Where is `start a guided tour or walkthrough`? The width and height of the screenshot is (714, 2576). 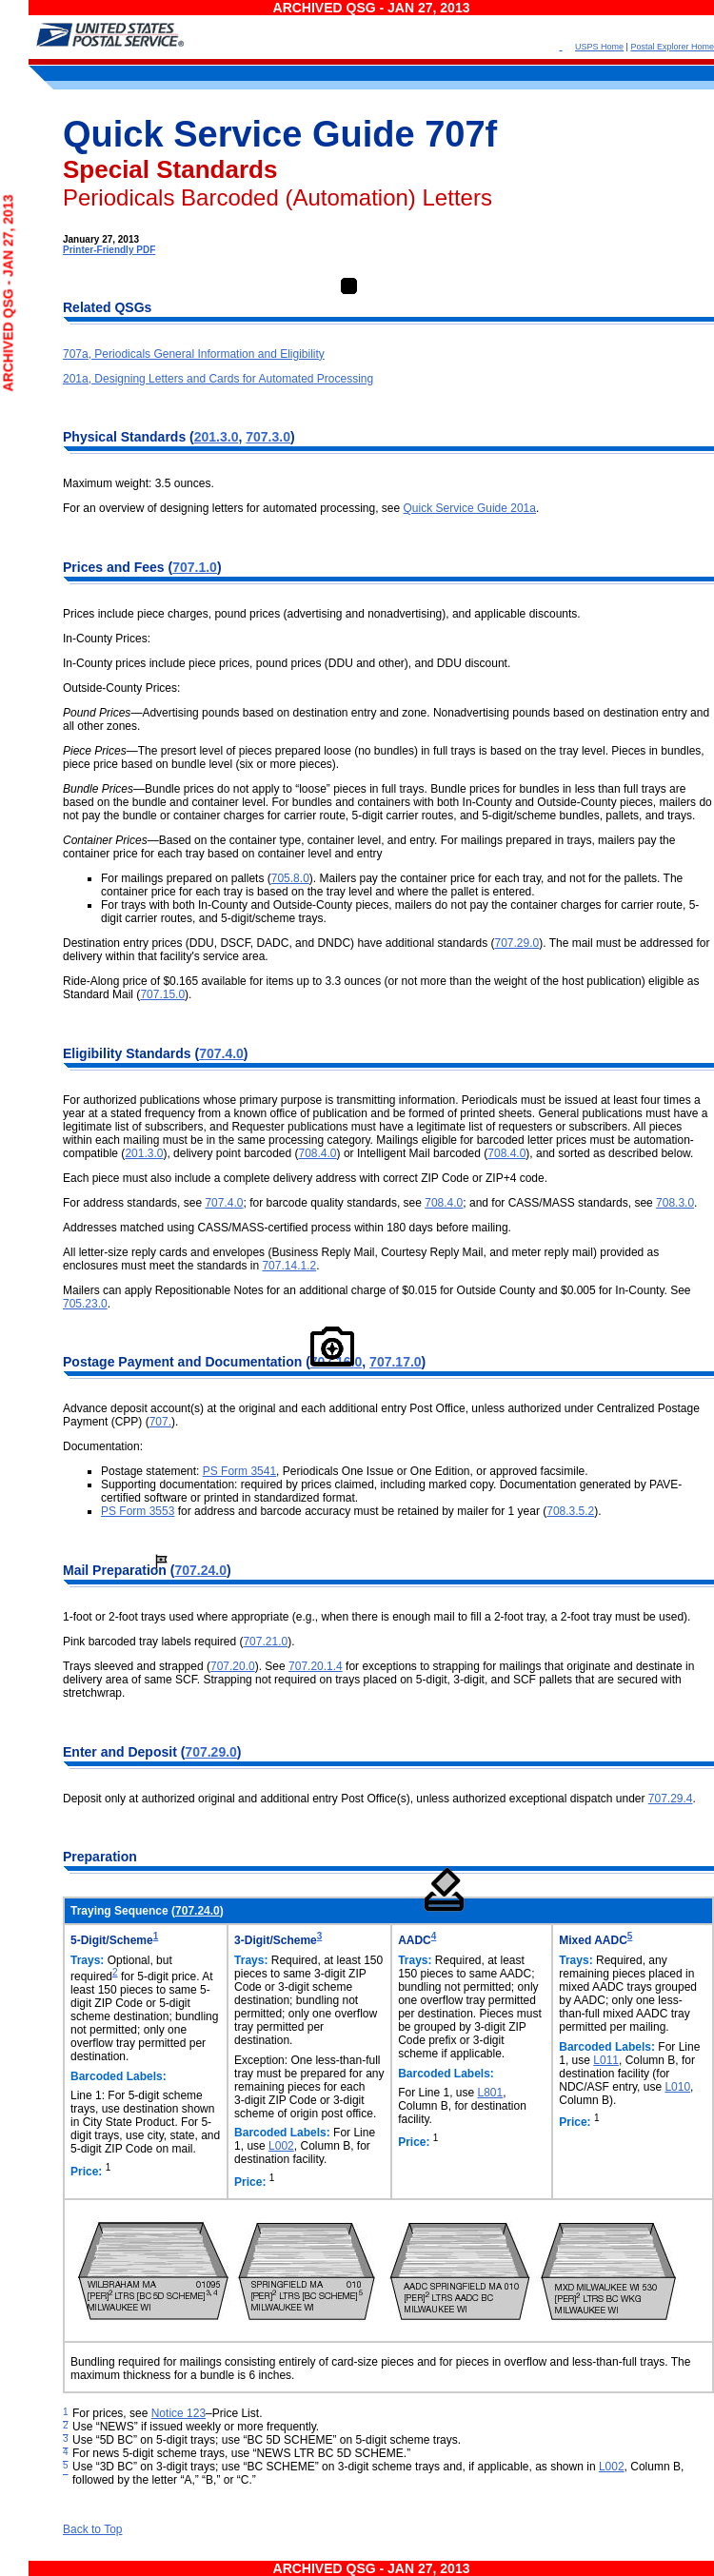
start a guided tour or walkthrough is located at coordinates (161, 1562).